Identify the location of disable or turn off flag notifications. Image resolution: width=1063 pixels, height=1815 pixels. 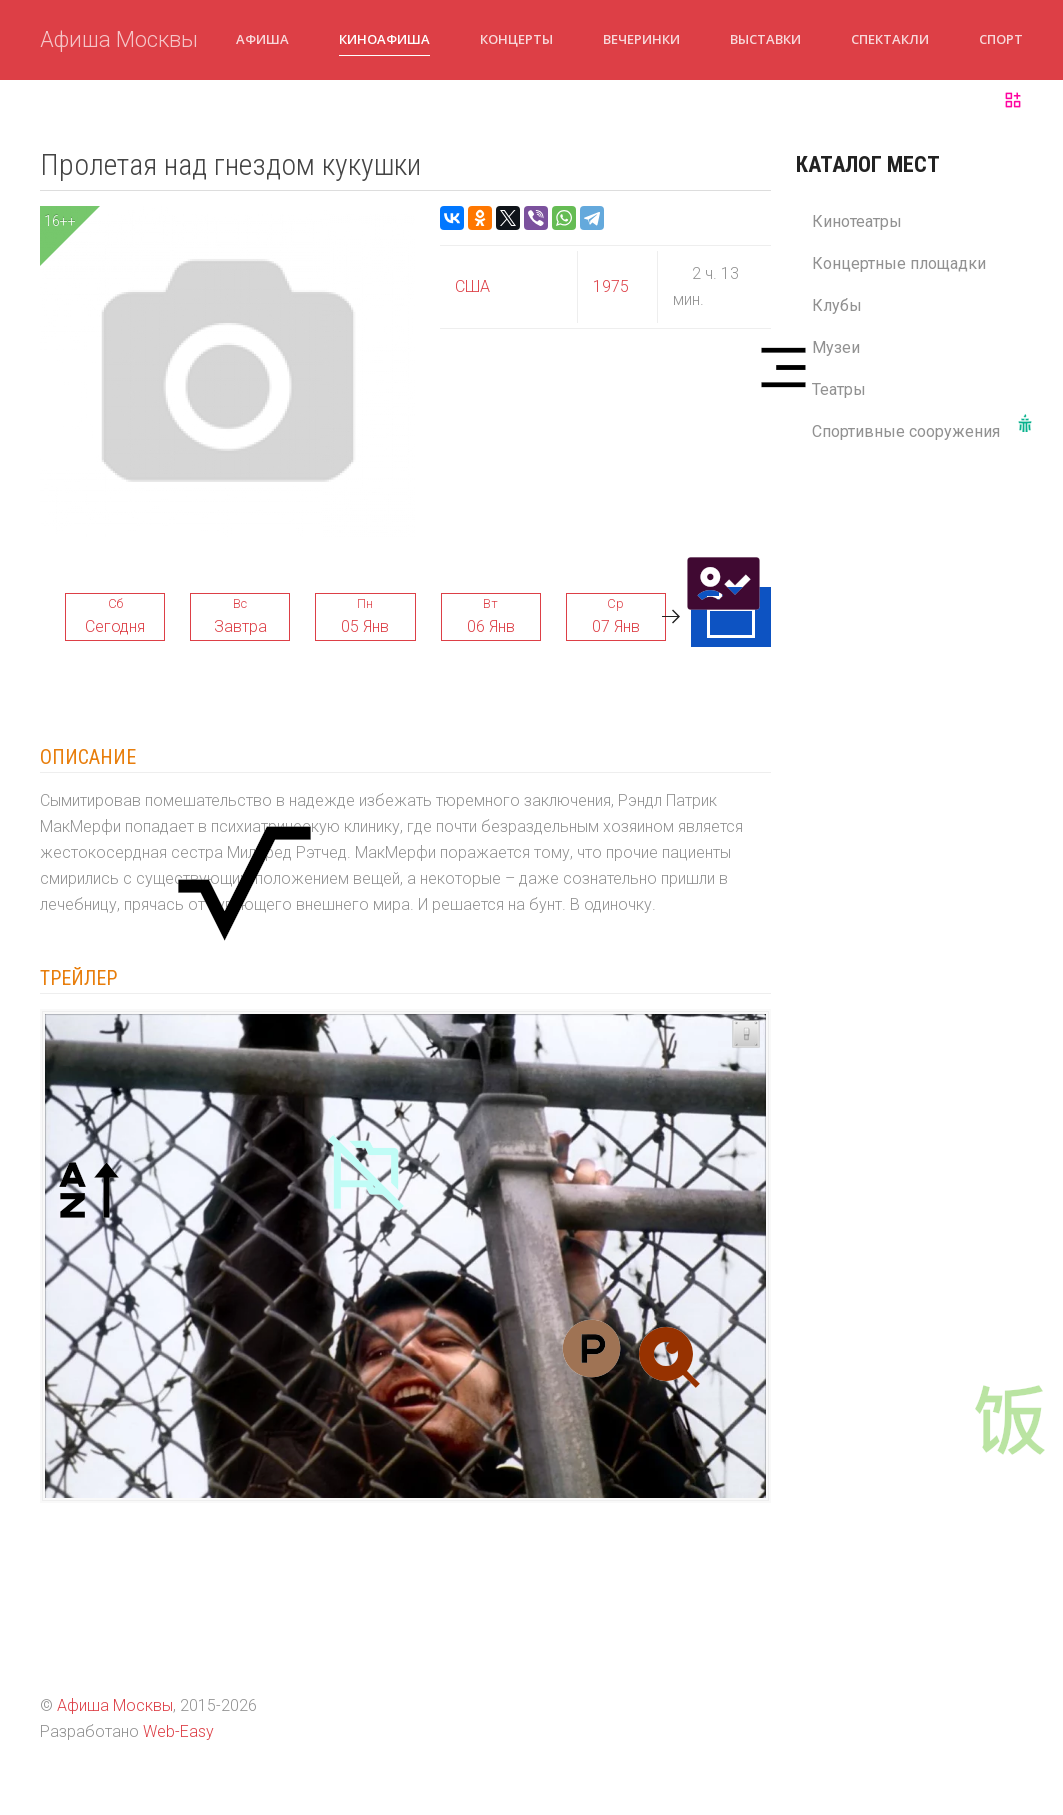
(366, 1173).